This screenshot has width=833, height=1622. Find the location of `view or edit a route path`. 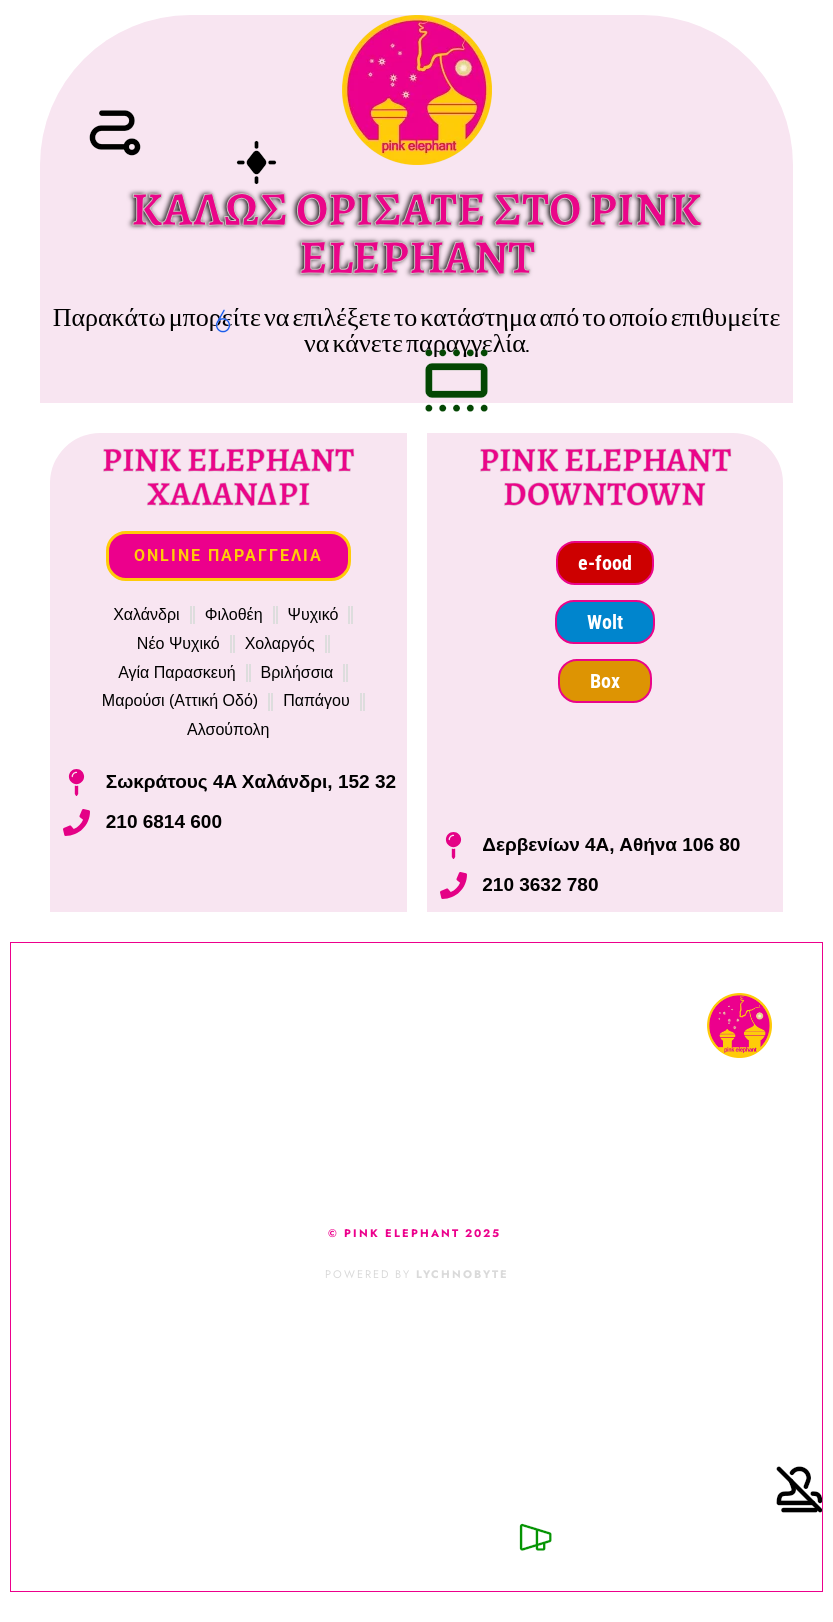

view or edit a route path is located at coordinates (115, 130).